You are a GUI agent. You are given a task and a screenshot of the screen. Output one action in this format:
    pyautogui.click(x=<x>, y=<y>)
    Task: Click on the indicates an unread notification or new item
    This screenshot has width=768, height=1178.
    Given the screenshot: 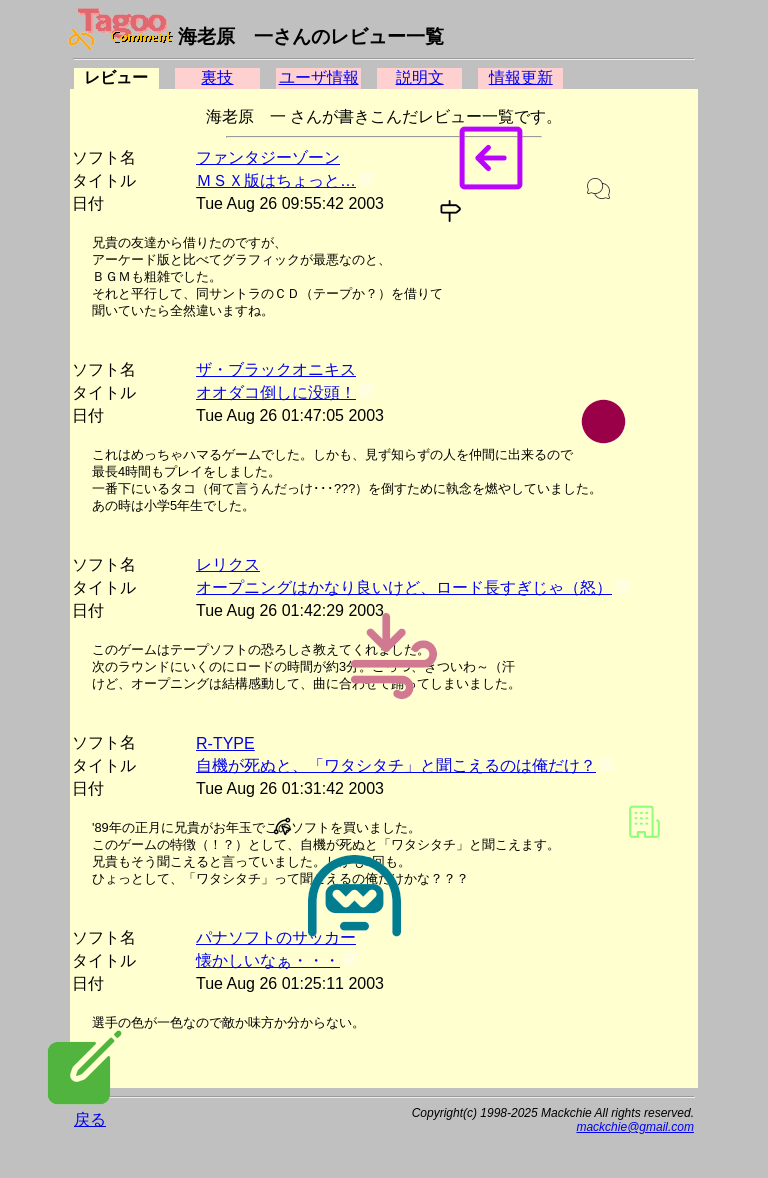 What is the action you would take?
    pyautogui.click(x=603, y=421)
    